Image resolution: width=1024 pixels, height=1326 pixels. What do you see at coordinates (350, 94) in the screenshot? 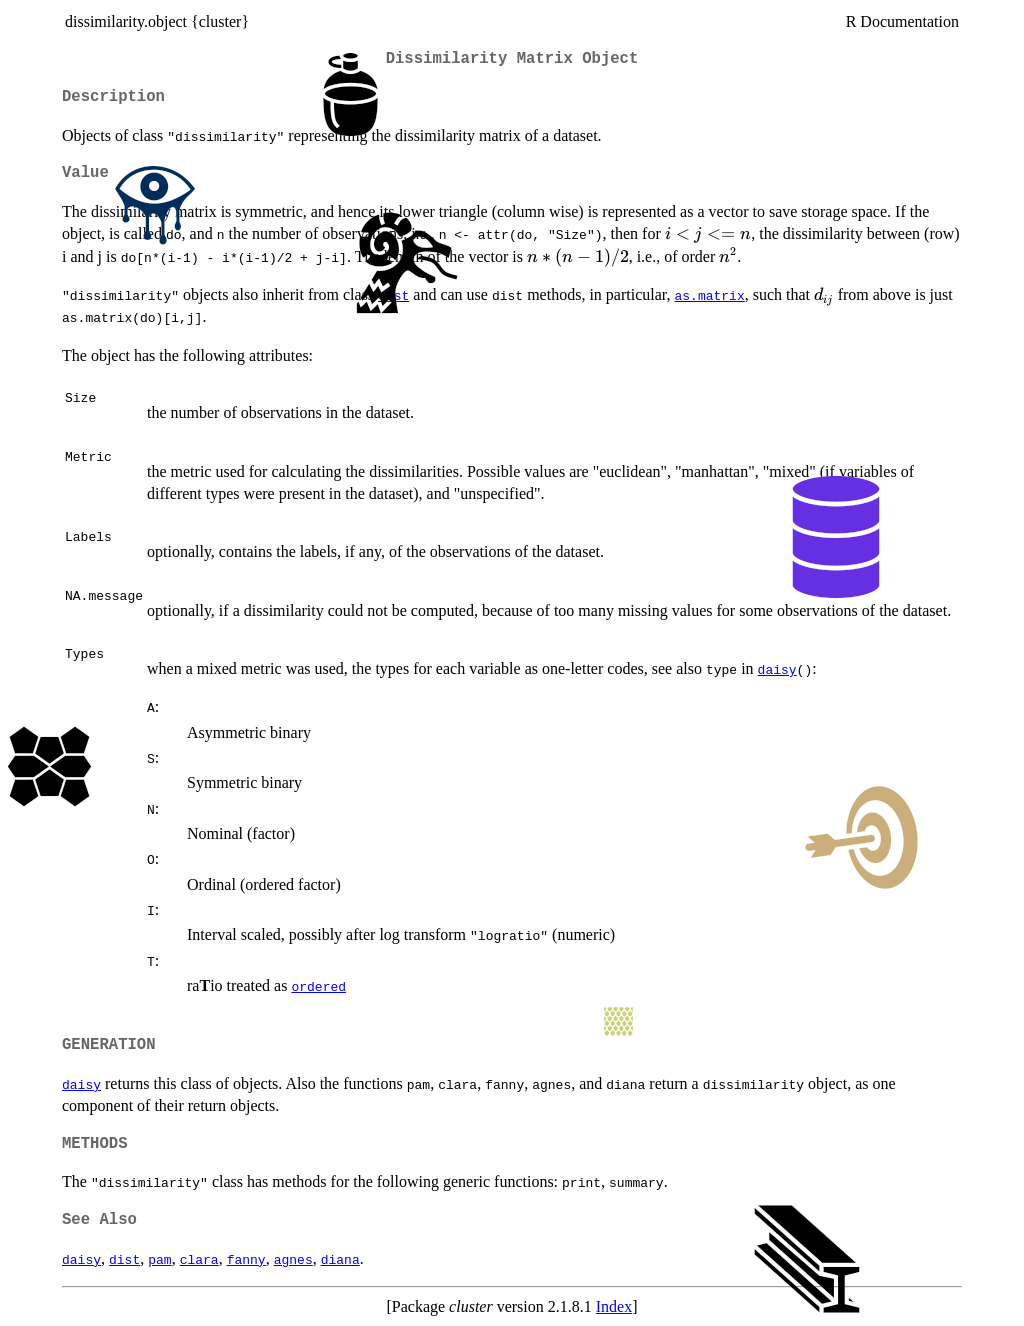
I see `view water or hydration inventory item` at bounding box center [350, 94].